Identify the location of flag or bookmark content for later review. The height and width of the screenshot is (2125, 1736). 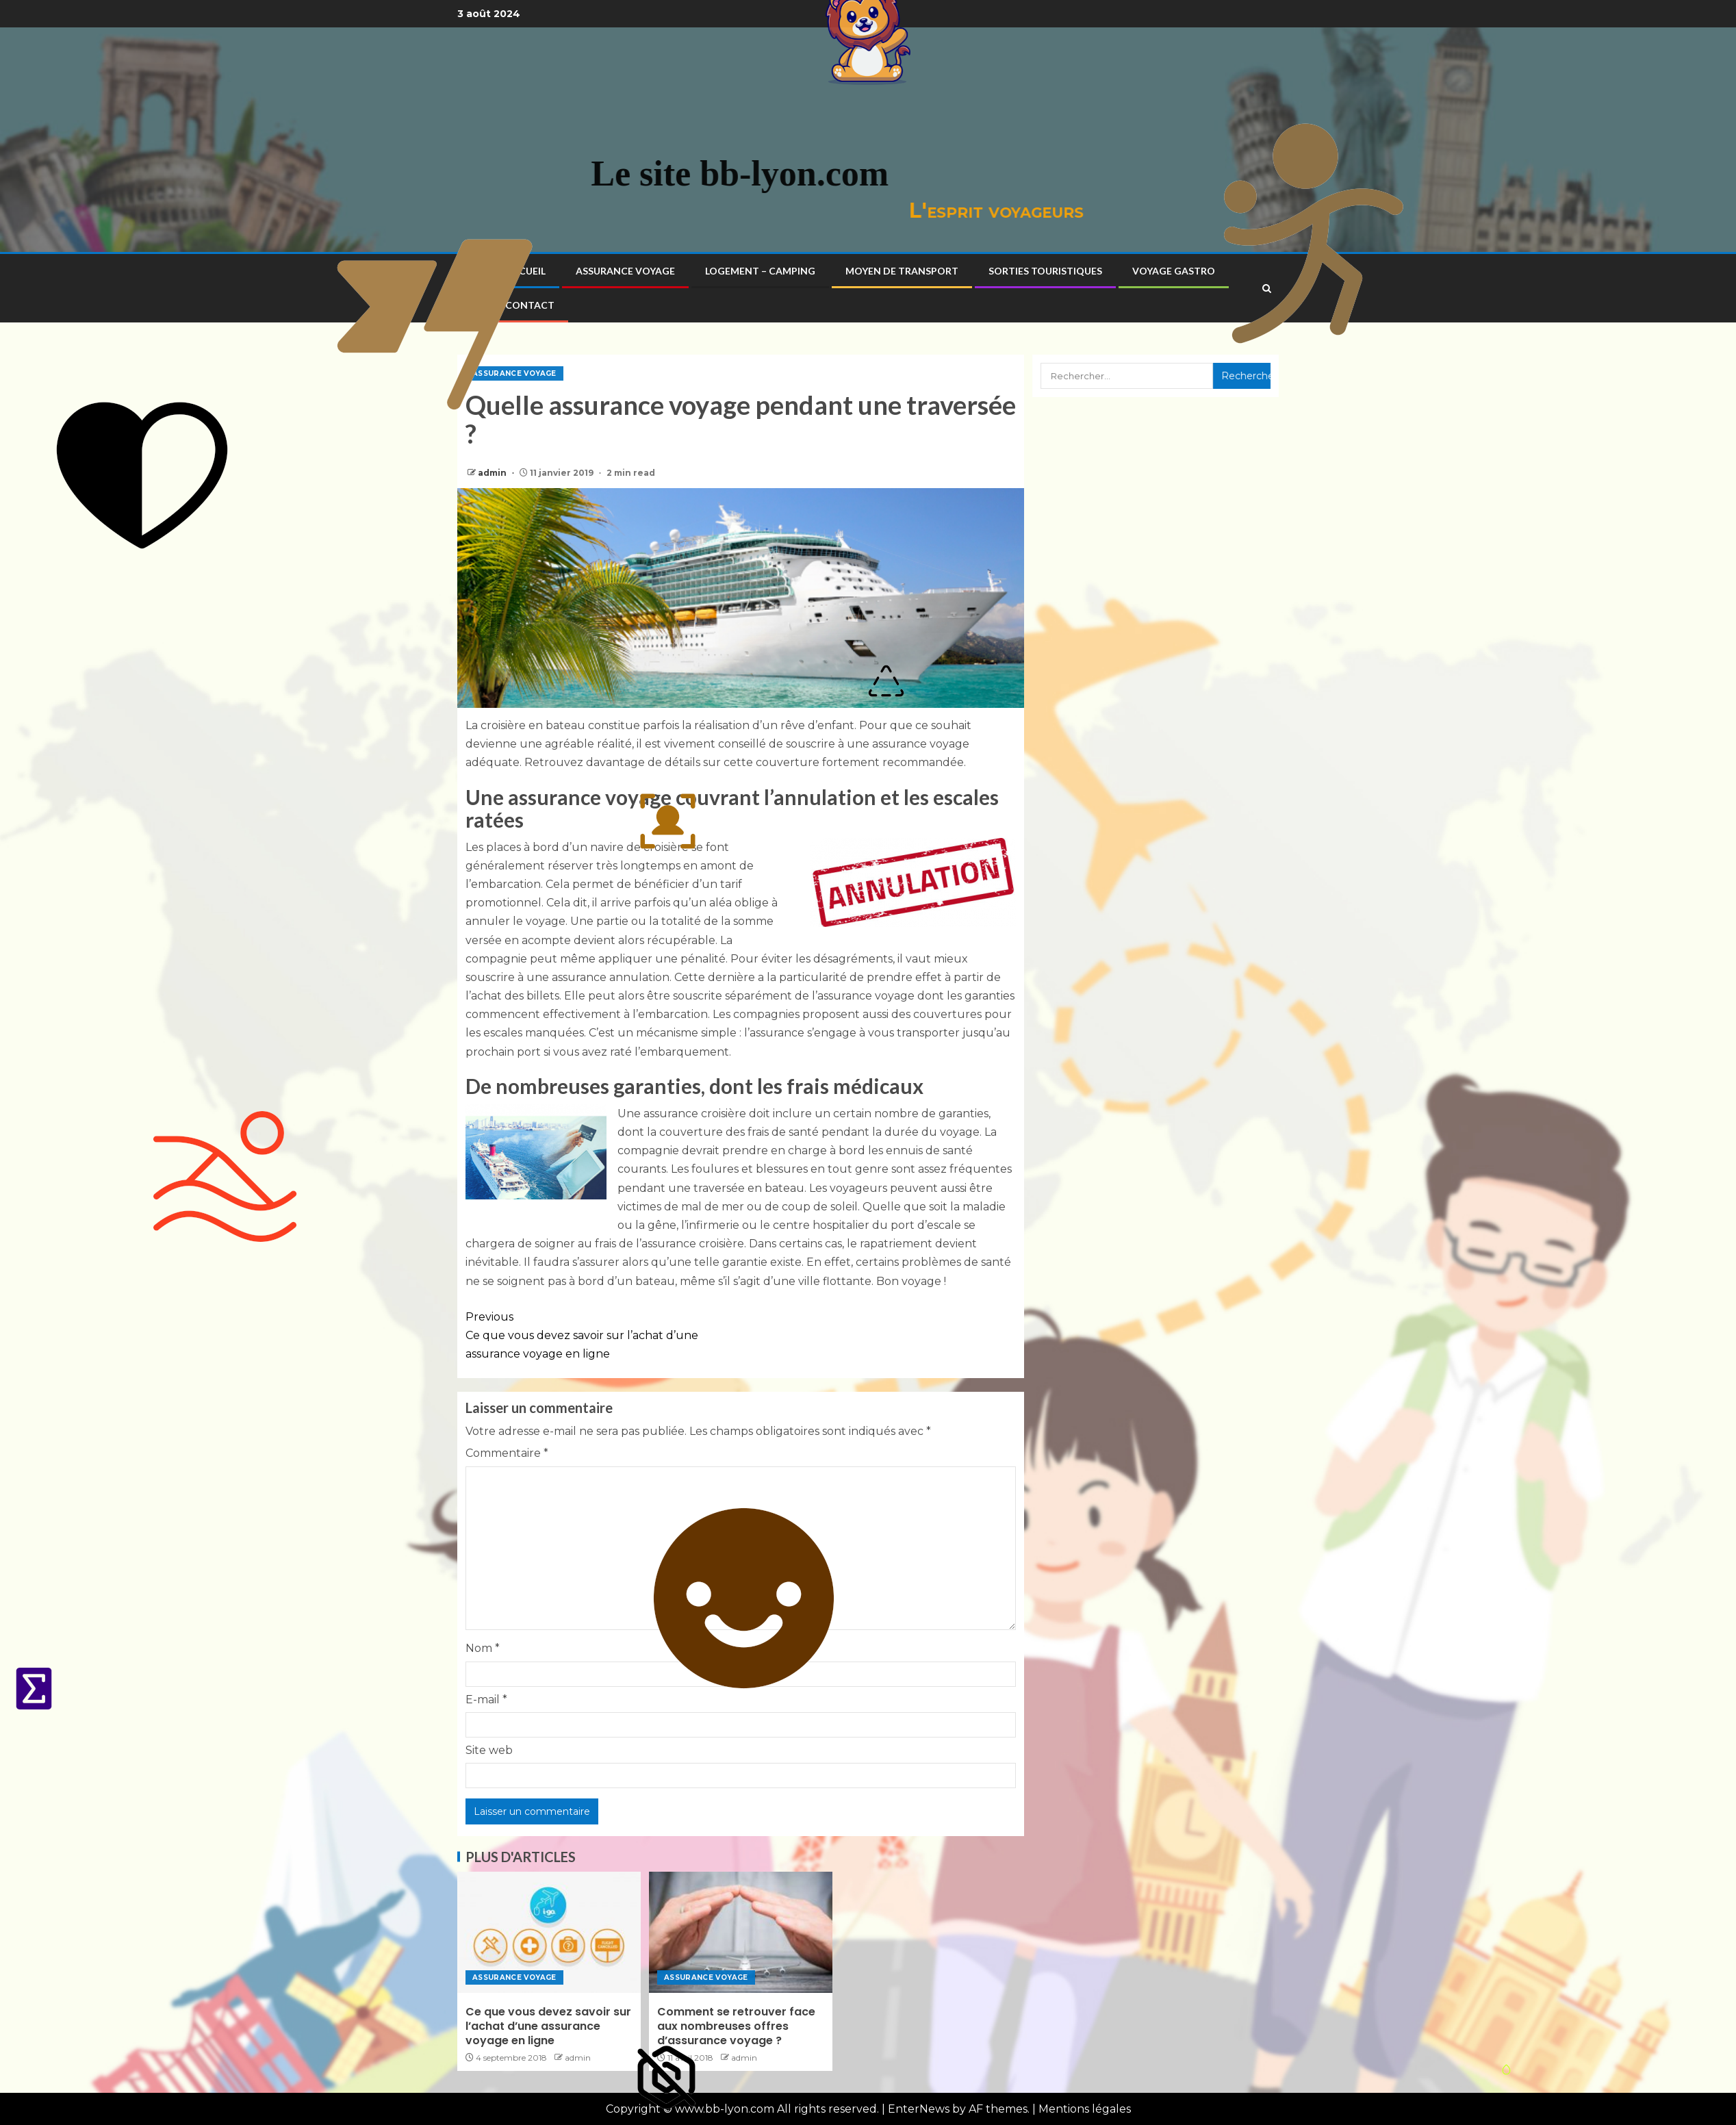
(433, 317).